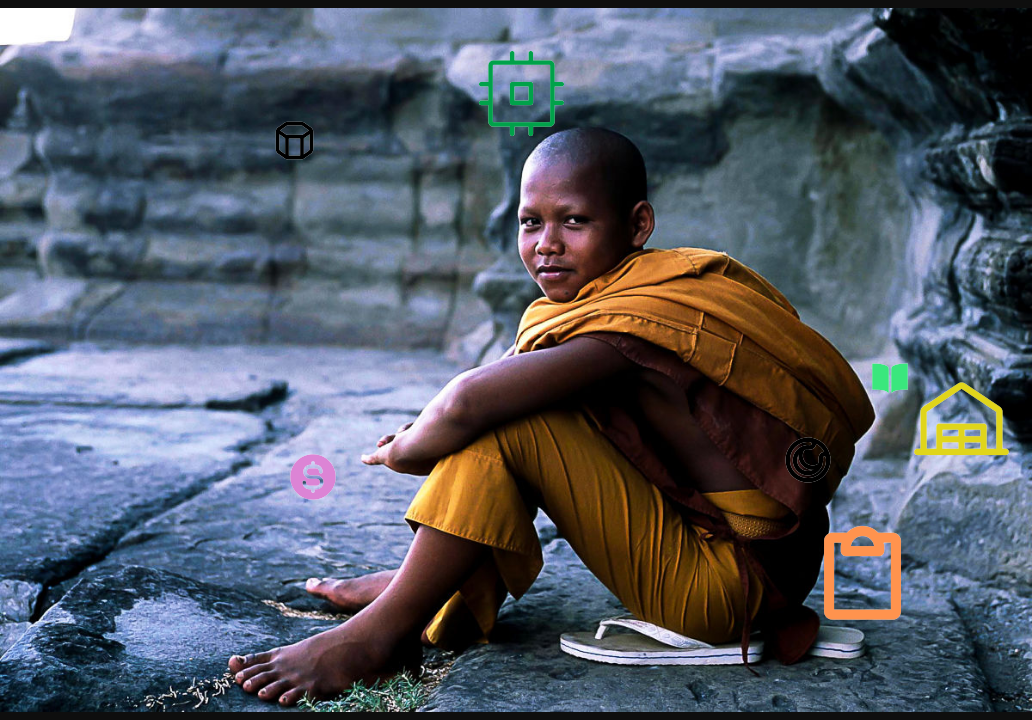  I want to click on open Cinema 4D application, so click(808, 460).